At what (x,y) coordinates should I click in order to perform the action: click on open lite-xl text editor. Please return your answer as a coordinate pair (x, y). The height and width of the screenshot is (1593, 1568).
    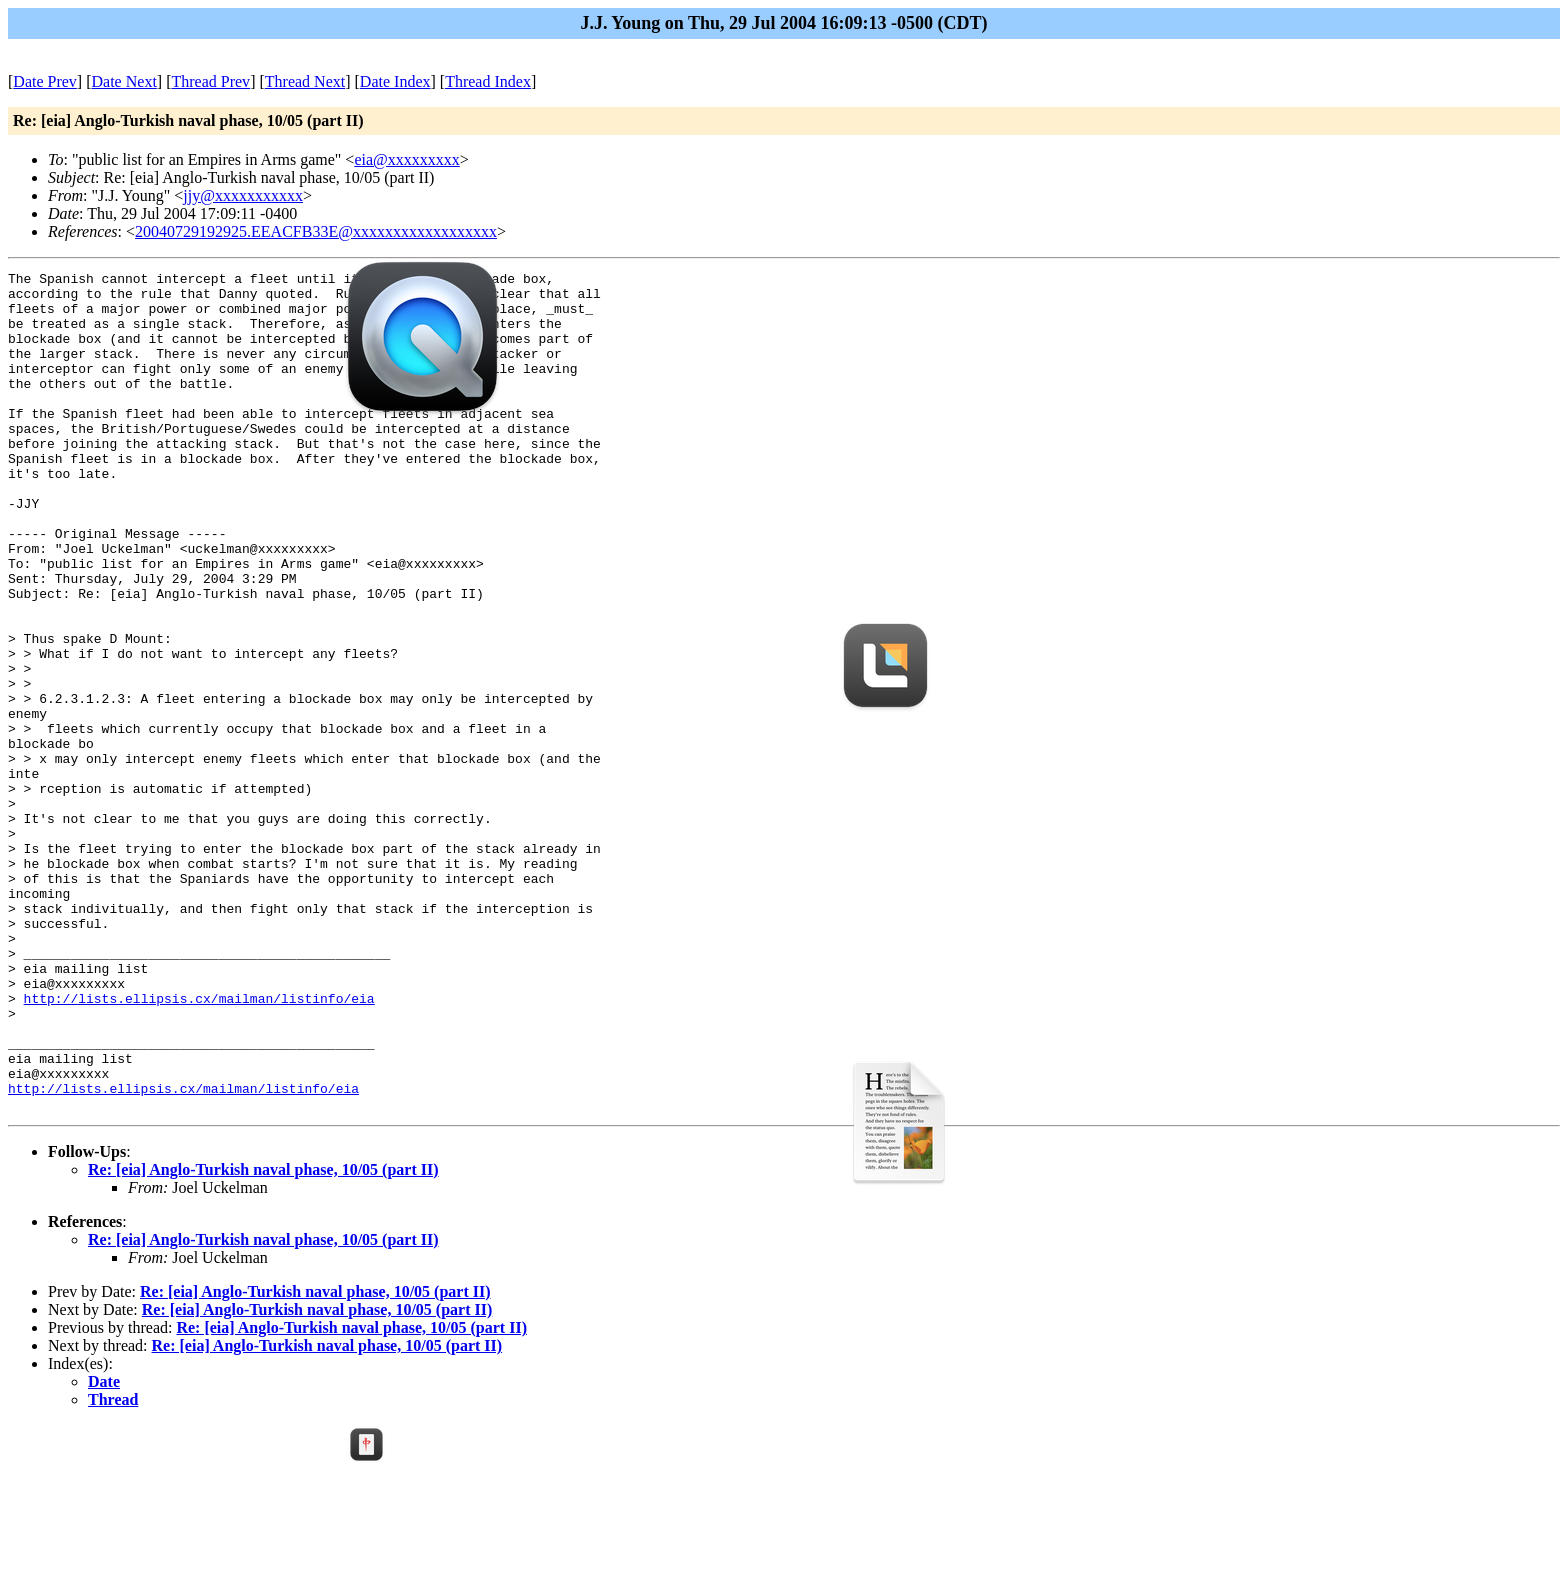
    Looking at the image, I should click on (885, 665).